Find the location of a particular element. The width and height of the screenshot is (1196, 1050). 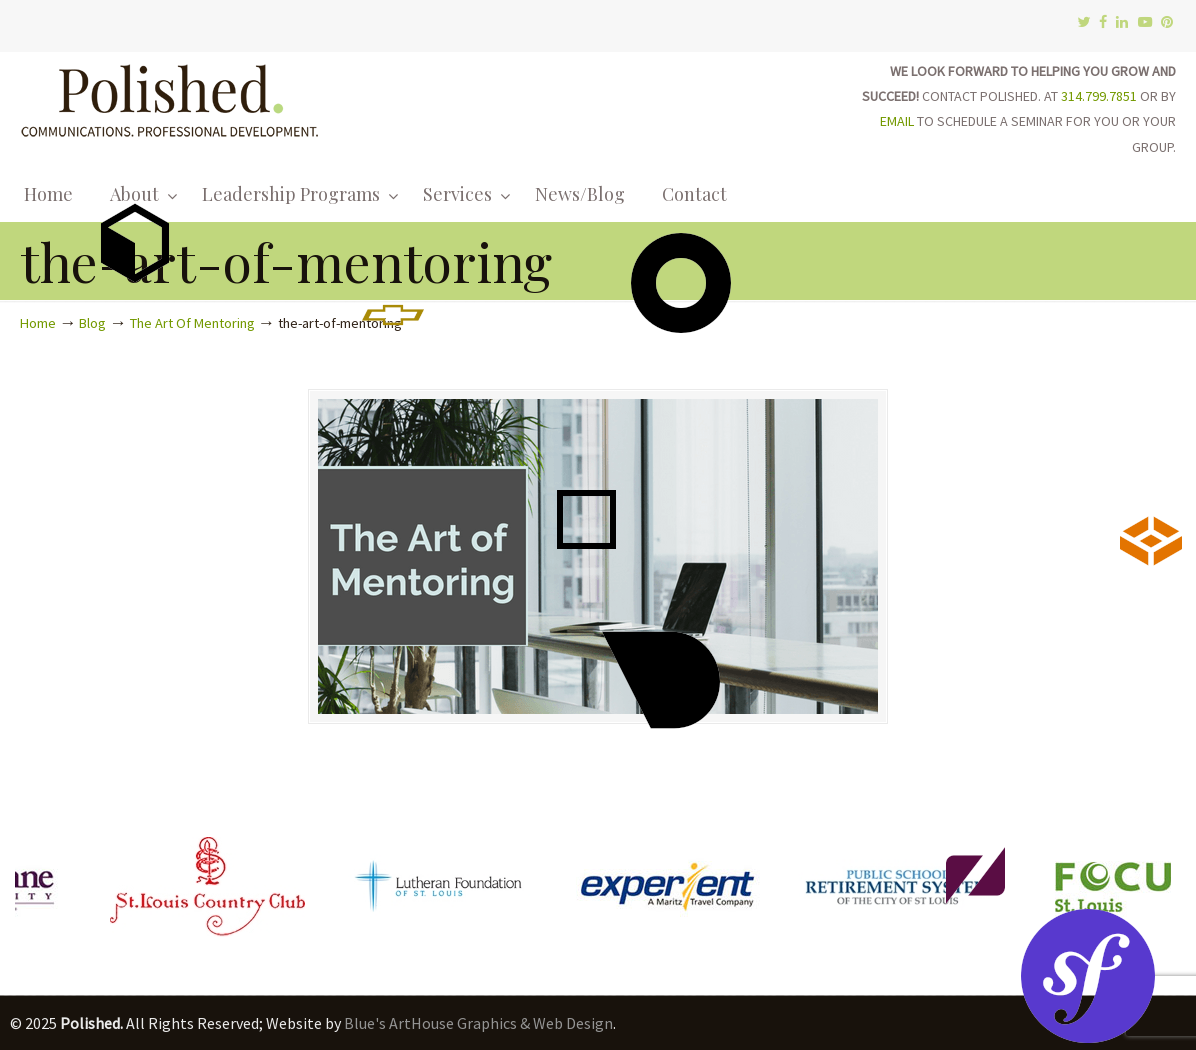

open 3d modeling or design tools is located at coordinates (135, 243).